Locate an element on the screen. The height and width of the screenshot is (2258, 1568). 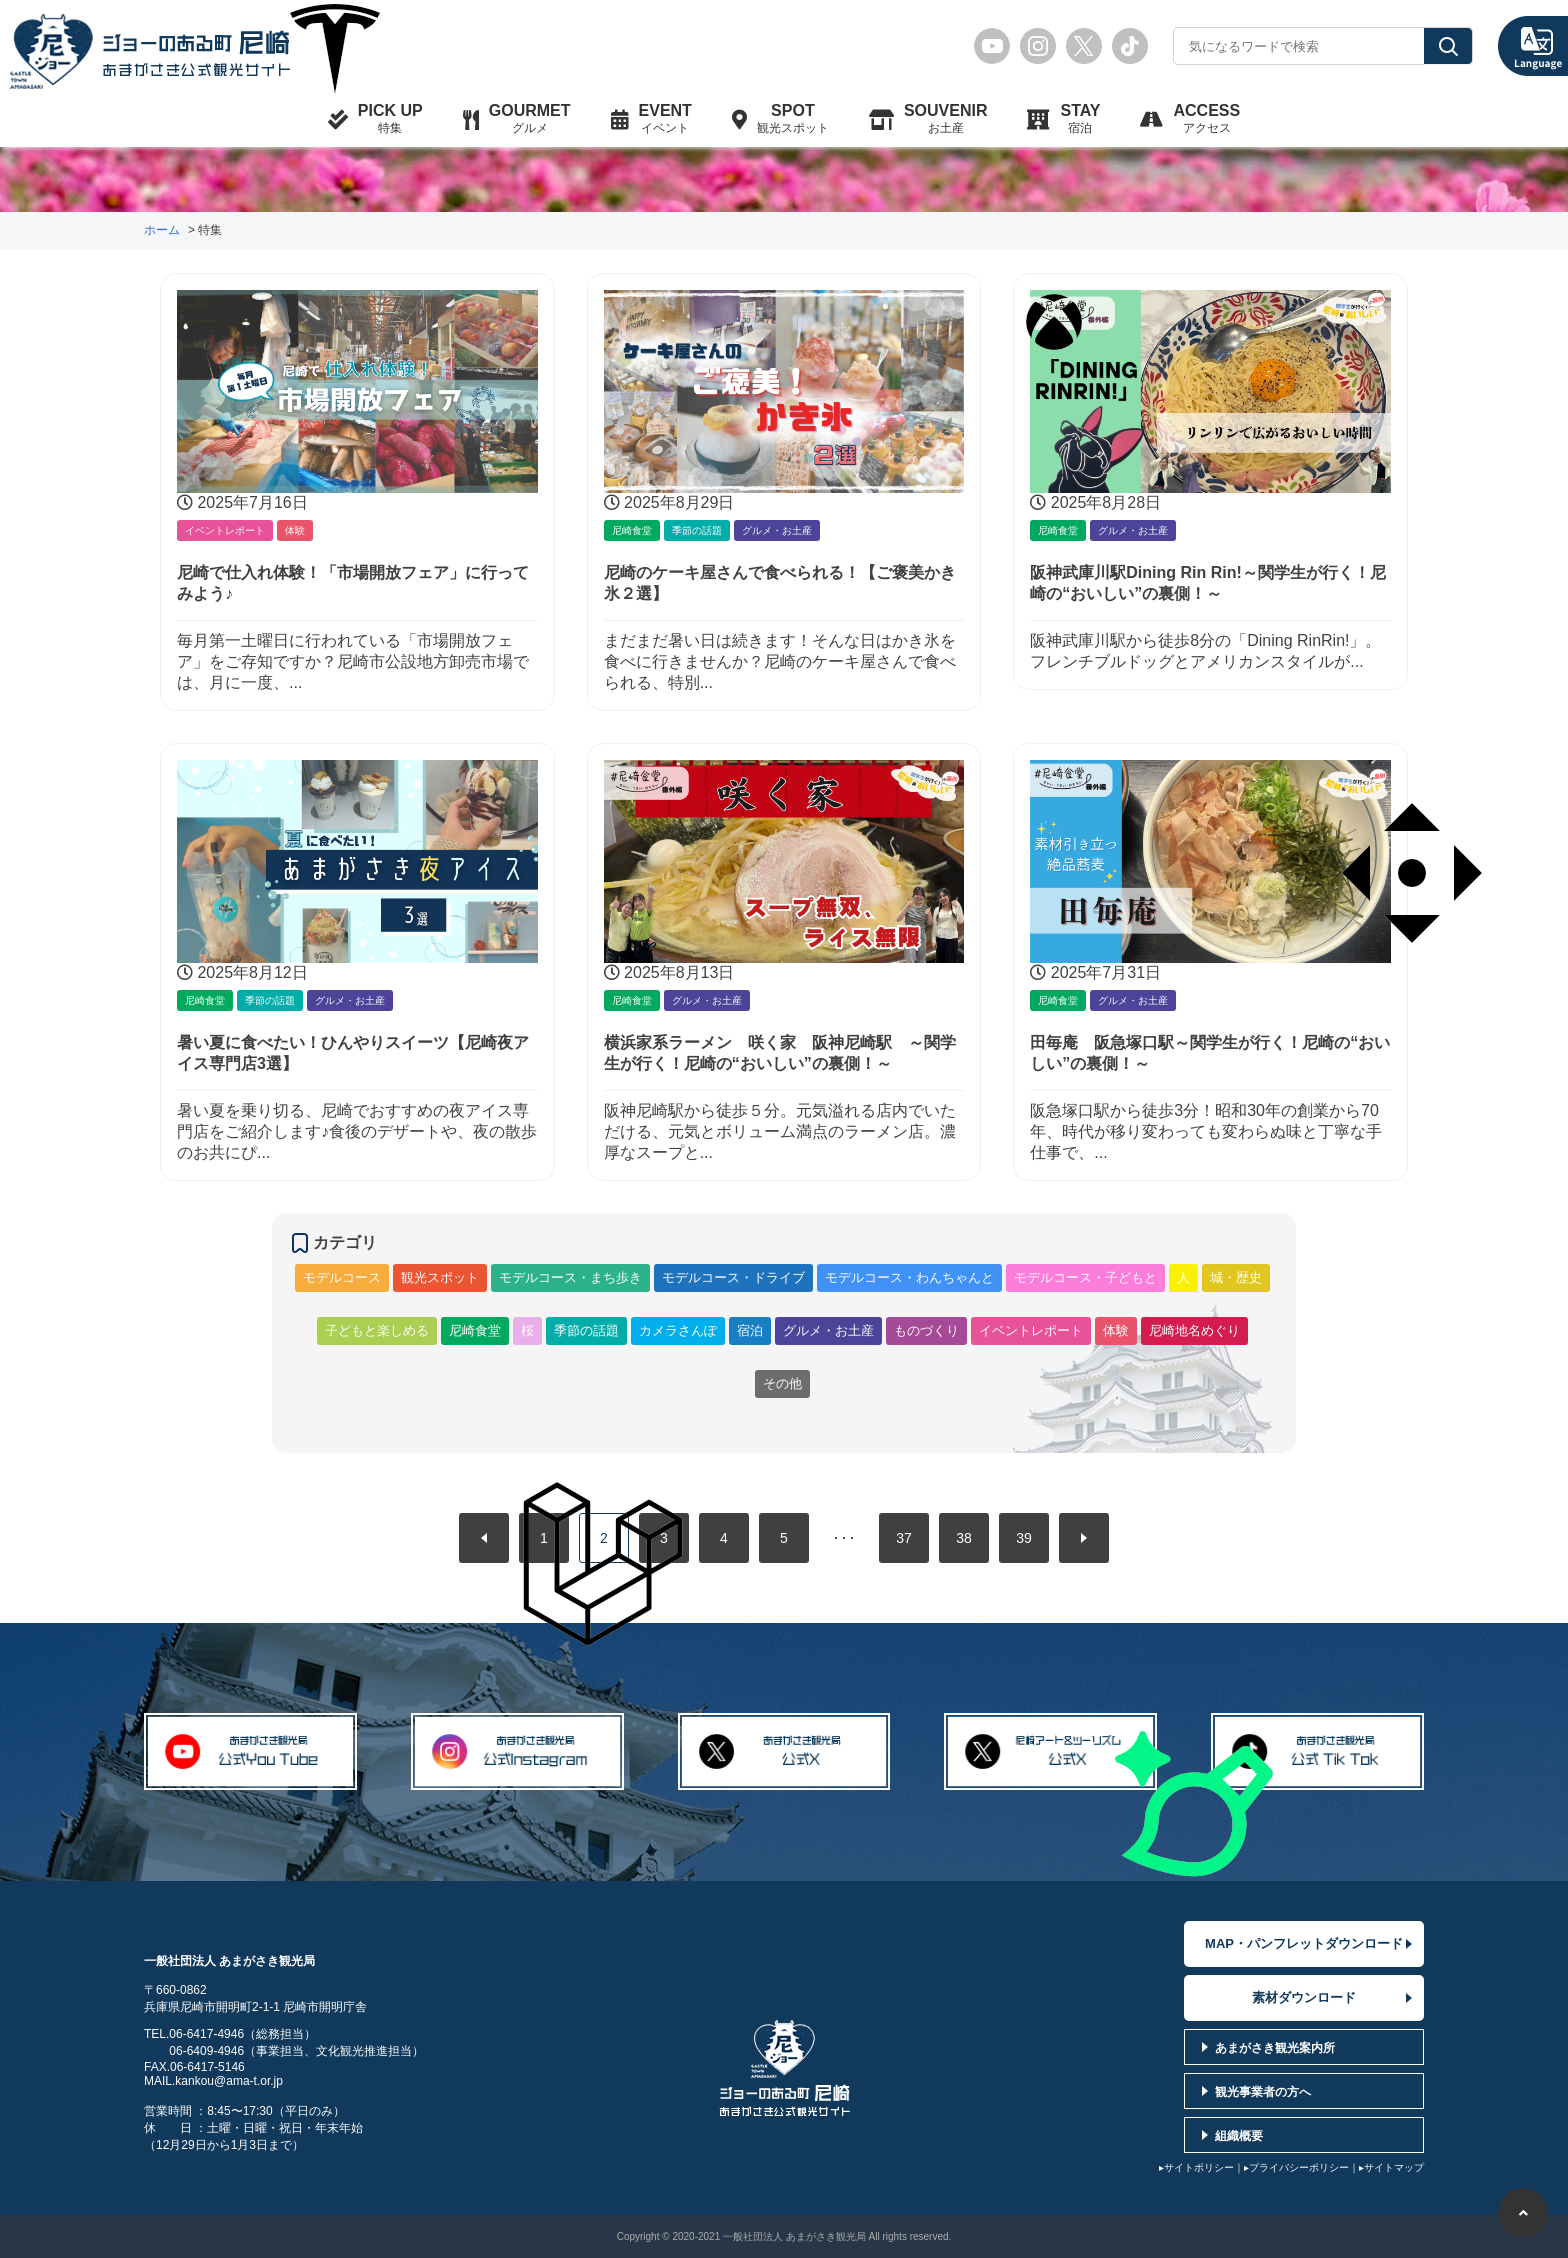
laravel framework logo is located at coordinates (603, 1564).